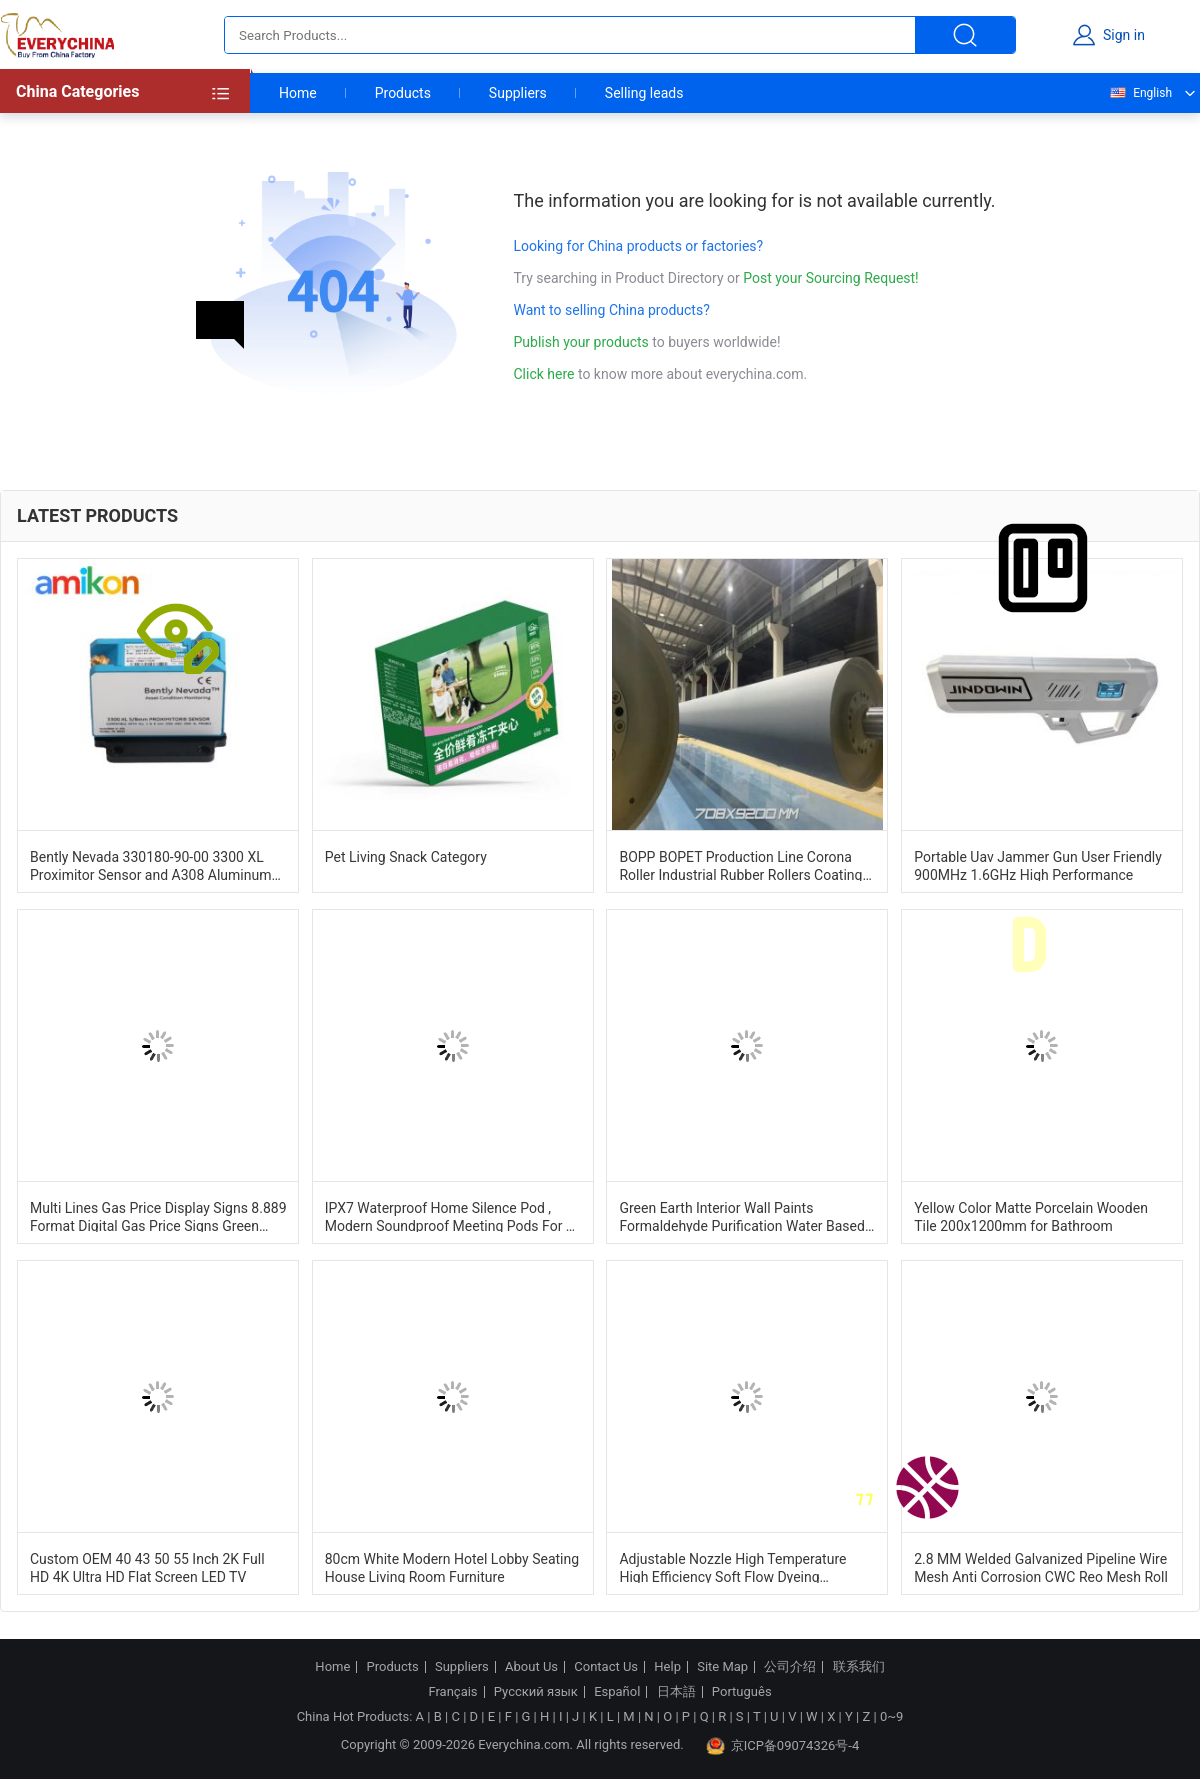  I want to click on indicates a "D" grade or rating, so click(1029, 944).